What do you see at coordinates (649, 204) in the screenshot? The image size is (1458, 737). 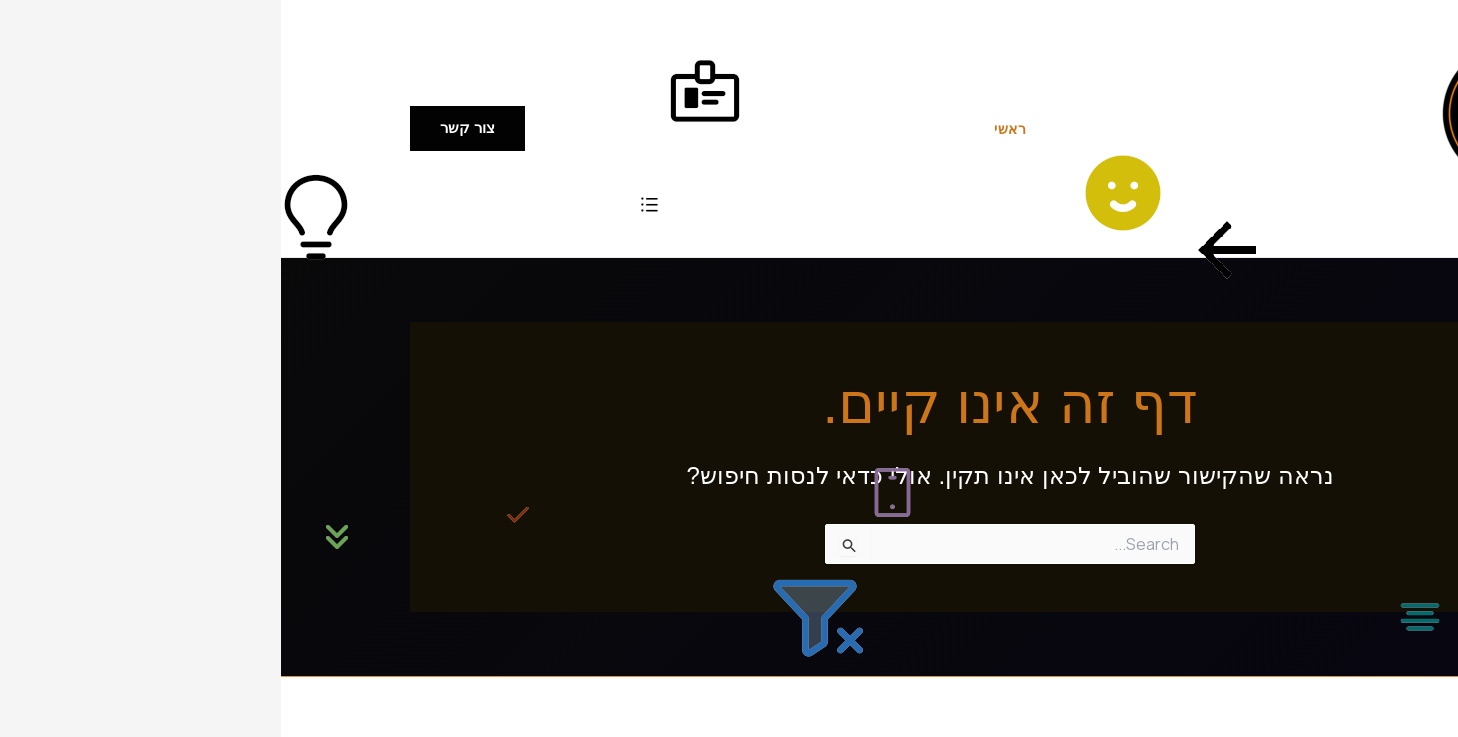 I see `view items as a bulleted list` at bounding box center [649, 204].